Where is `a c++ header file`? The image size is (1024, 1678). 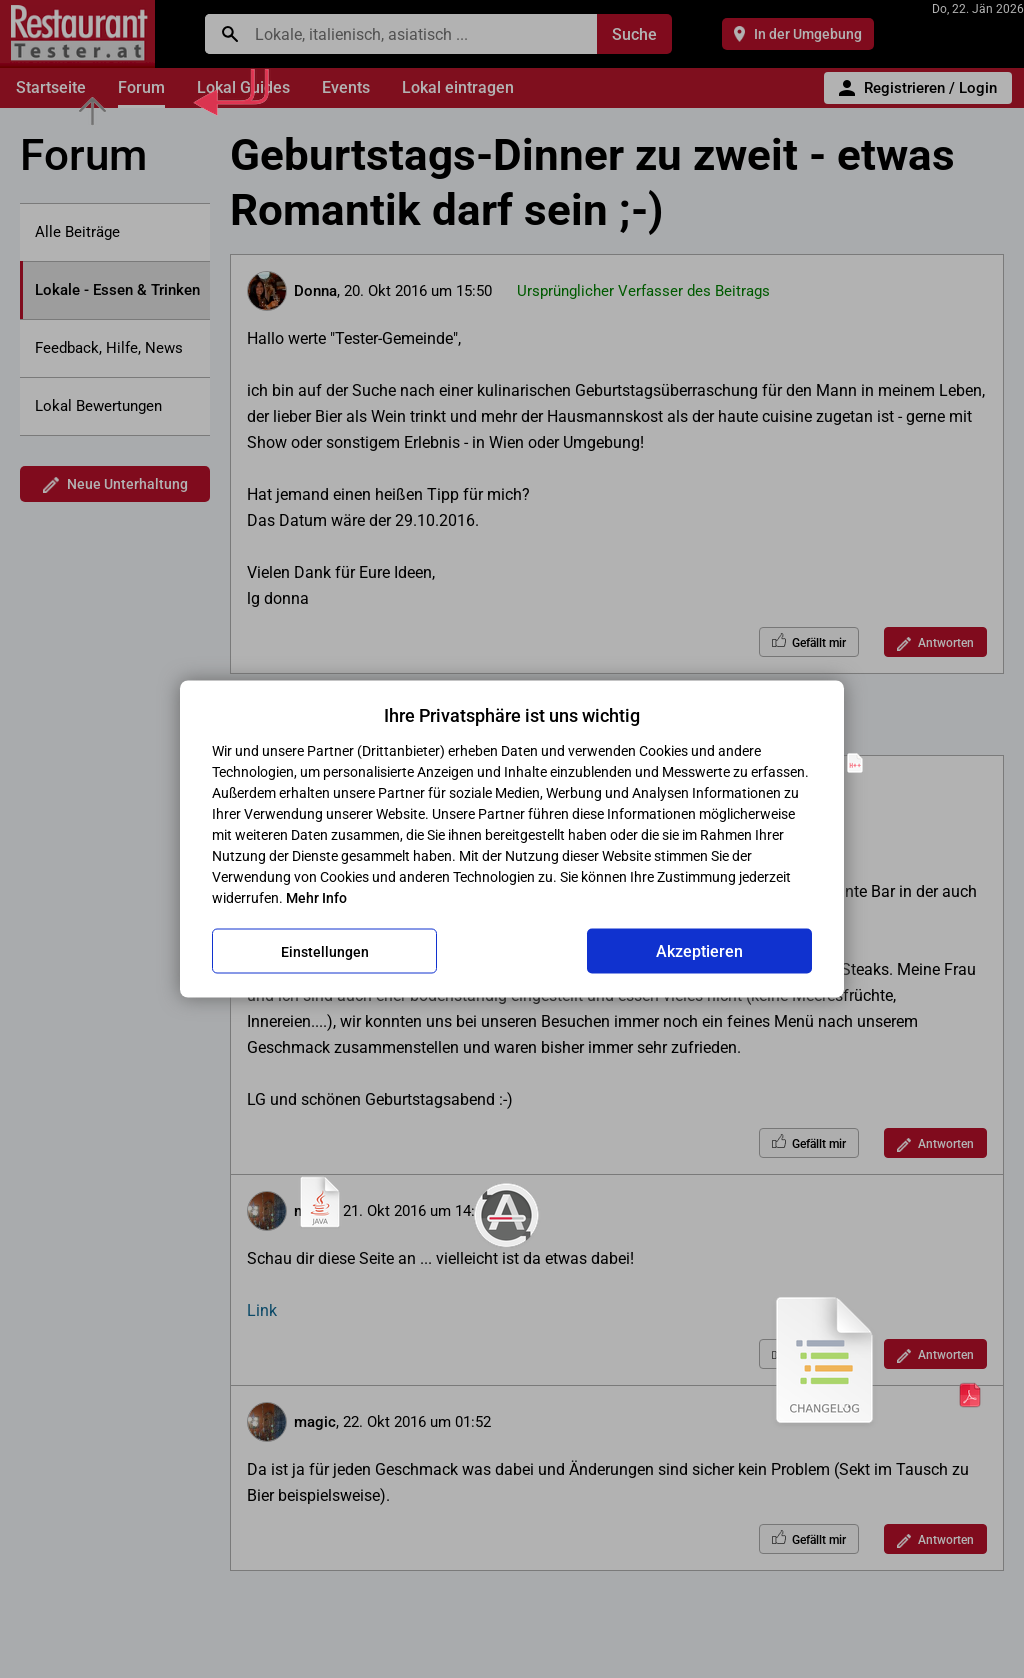
a c++ header file is located at coordinates (855, 763).